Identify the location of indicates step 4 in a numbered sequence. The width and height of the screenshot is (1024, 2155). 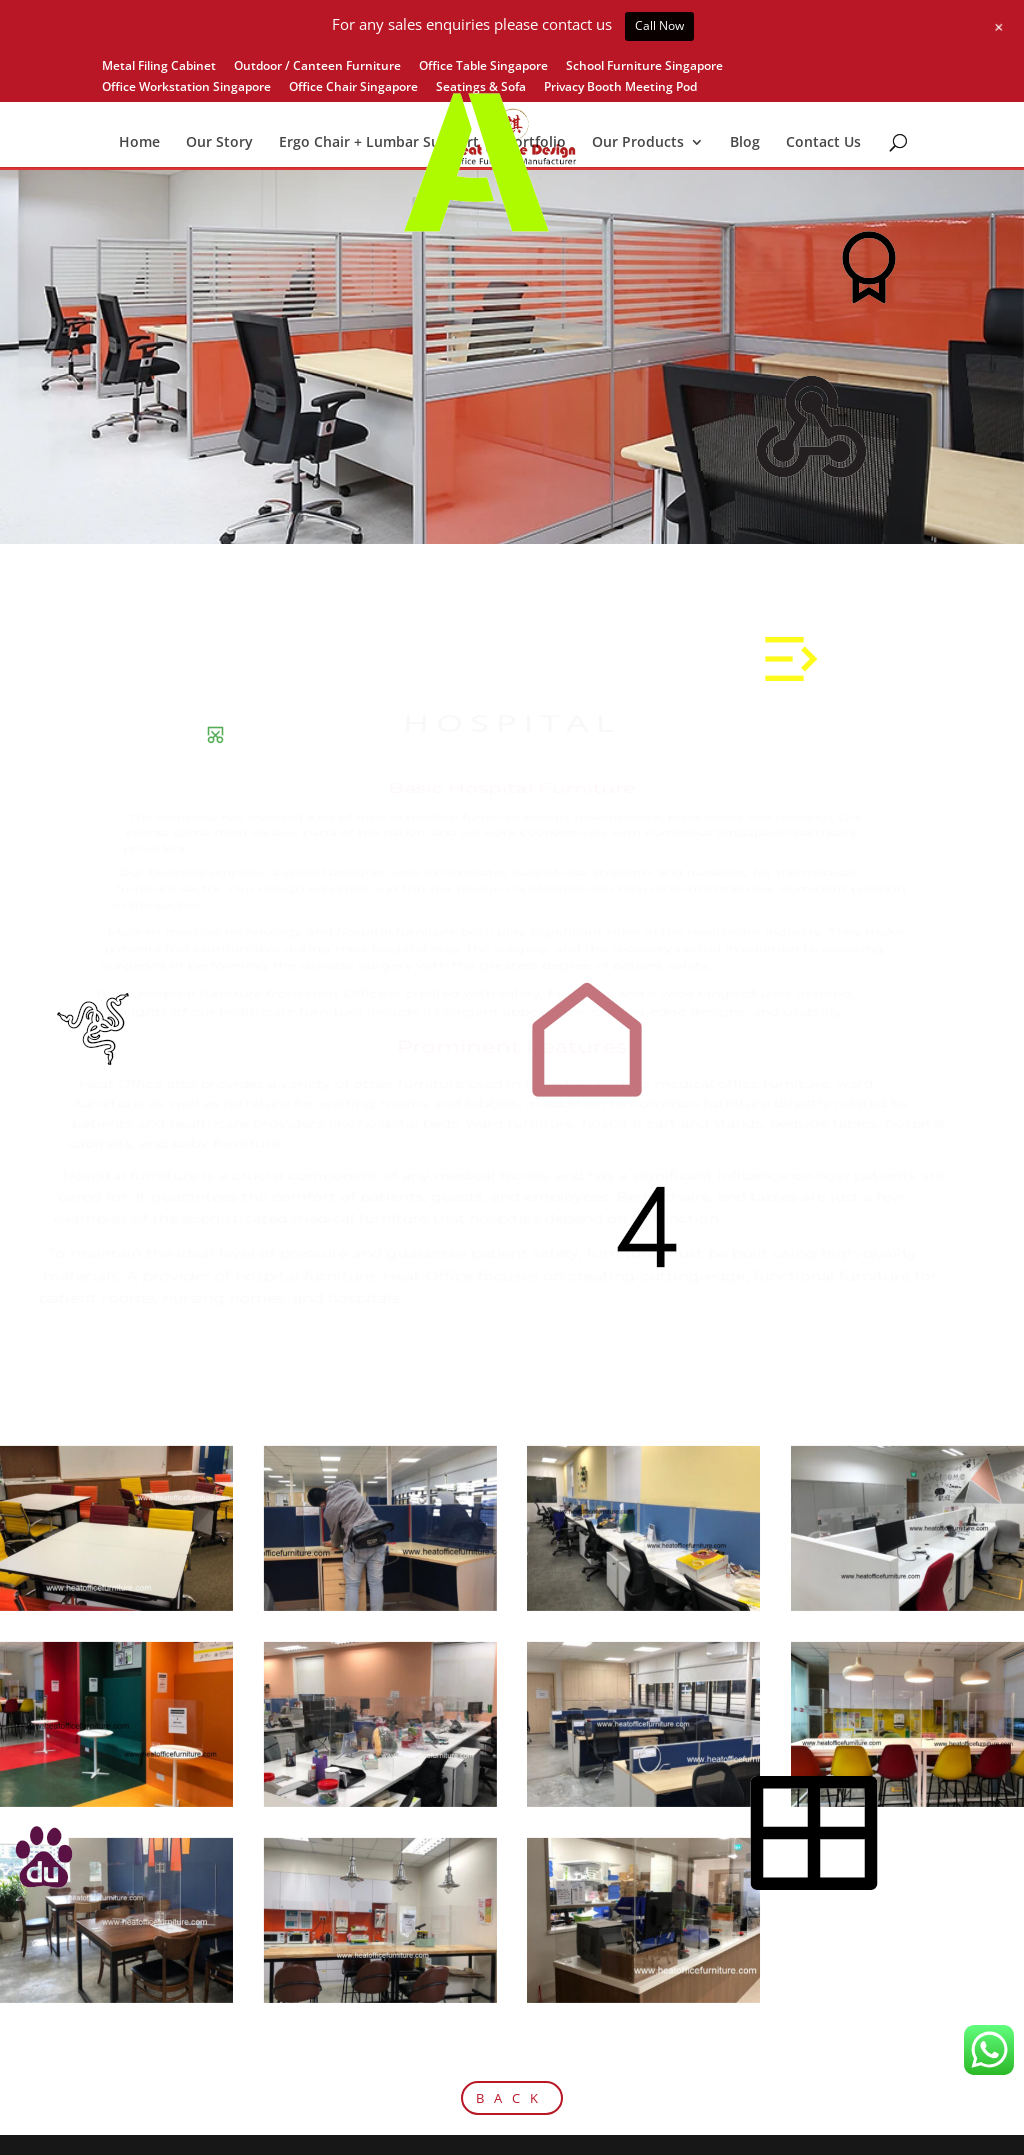
(649, 1228).